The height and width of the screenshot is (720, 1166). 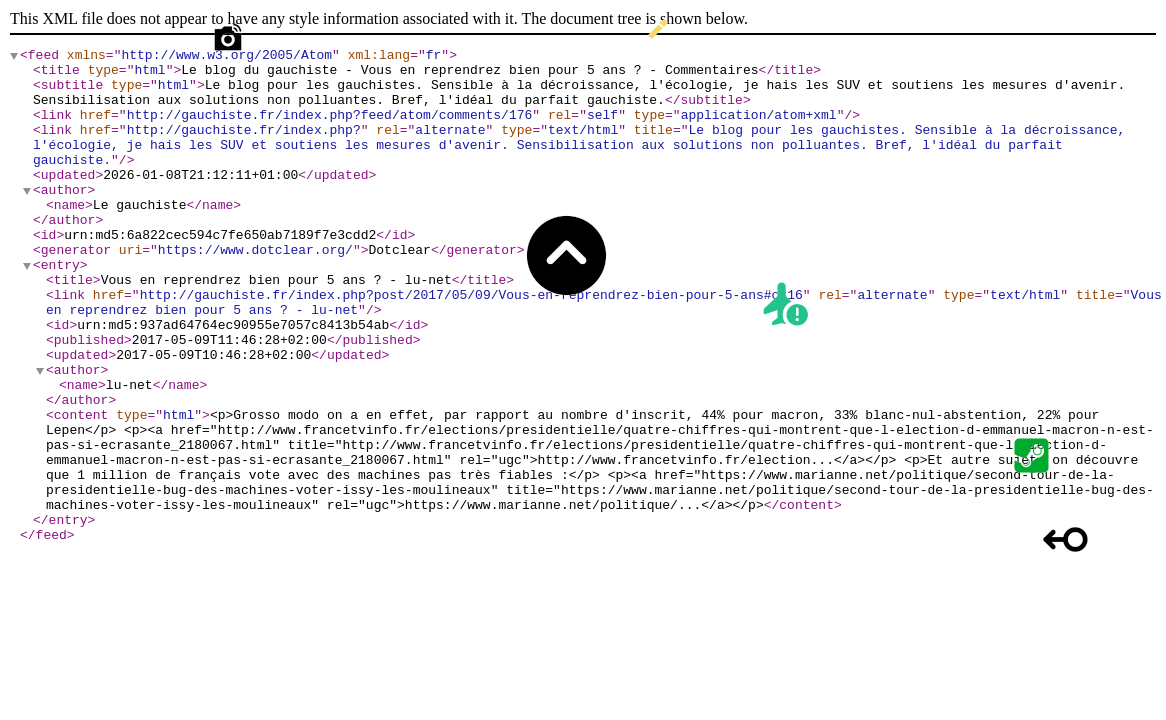 What do you see at coordinates (566, 255) in the screenshot?
I see `scroll to top of page` at bounding box center [566, 255].